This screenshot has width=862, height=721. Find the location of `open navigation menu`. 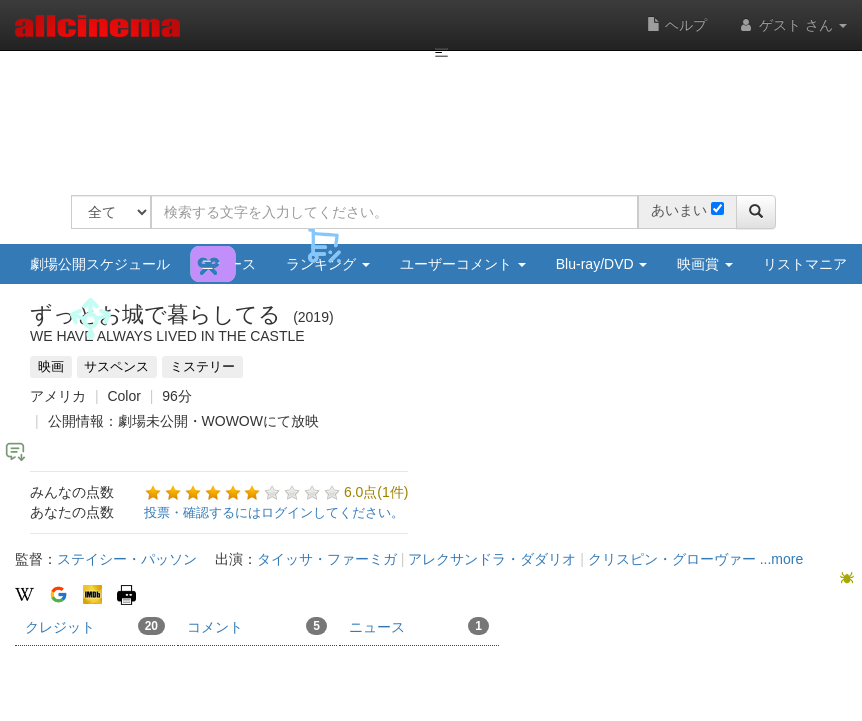

open navigation menu is located at coordinates (441, 52).